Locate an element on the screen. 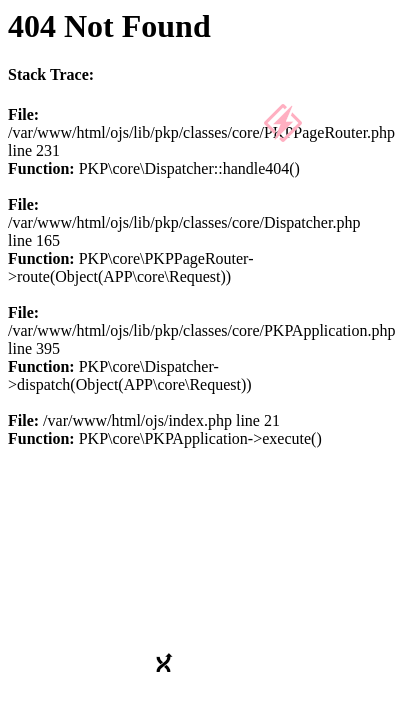  honeybadger application monitoring service logo is located at coordinates (283, 123).